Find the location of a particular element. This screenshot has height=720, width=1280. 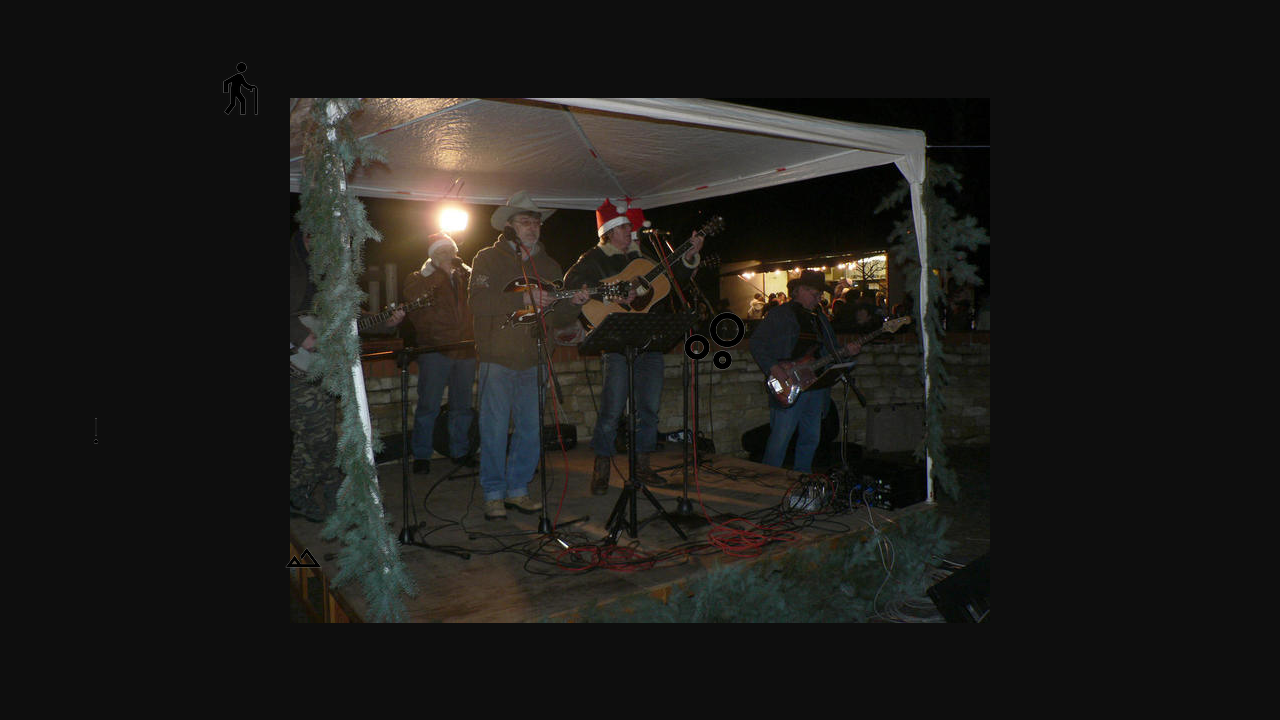

indicates a warning or alert requiring attention is located at coordinates (96, 431).